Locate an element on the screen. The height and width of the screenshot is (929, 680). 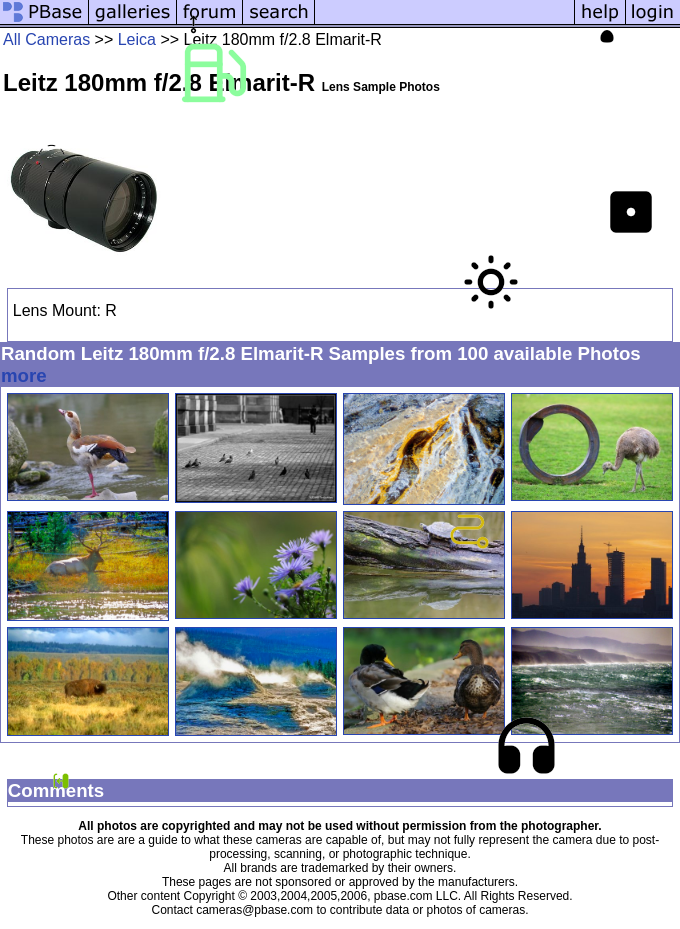
move element to the left is located at coordinates (61, 781).